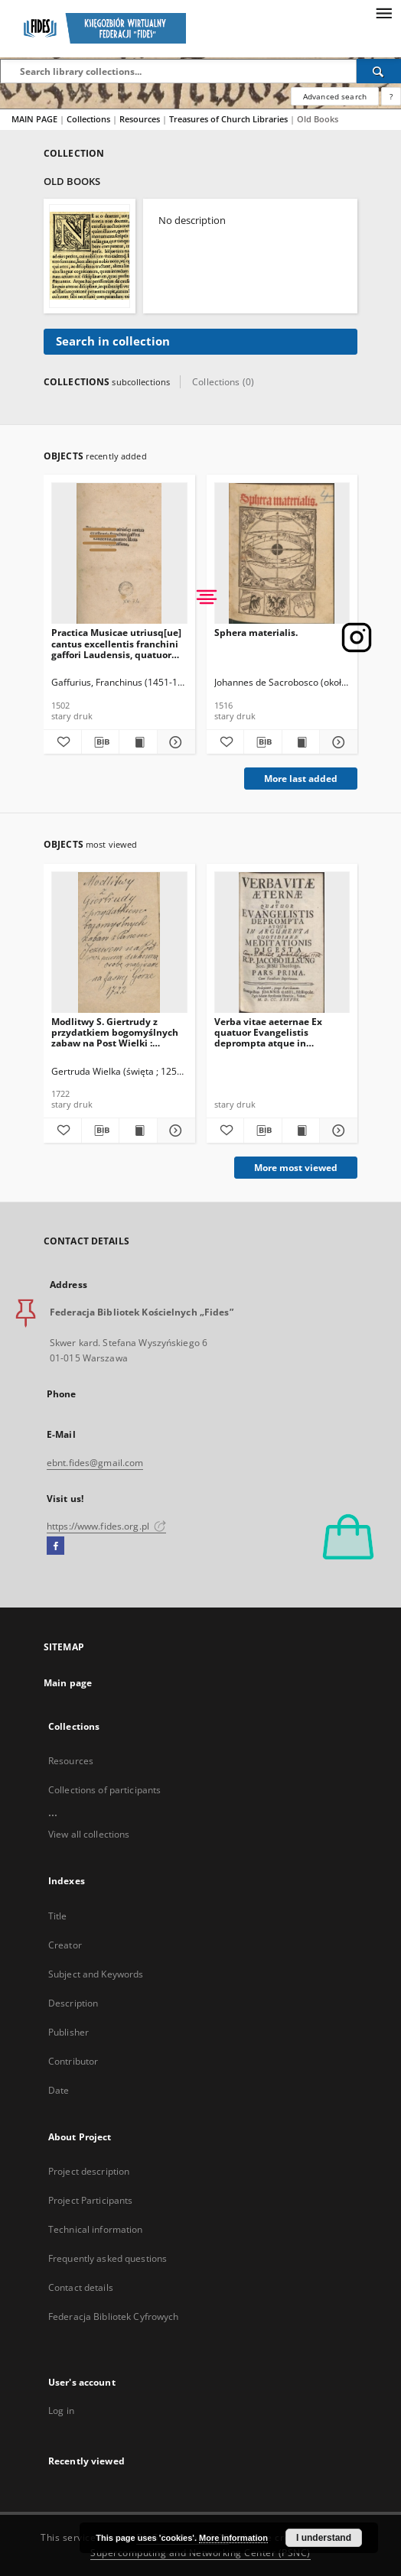 The image size is (401, 2576). What do you see at coordinates (357, 638) in the screenshot?
I see `open instagram app` at bounding box center [357, 638].